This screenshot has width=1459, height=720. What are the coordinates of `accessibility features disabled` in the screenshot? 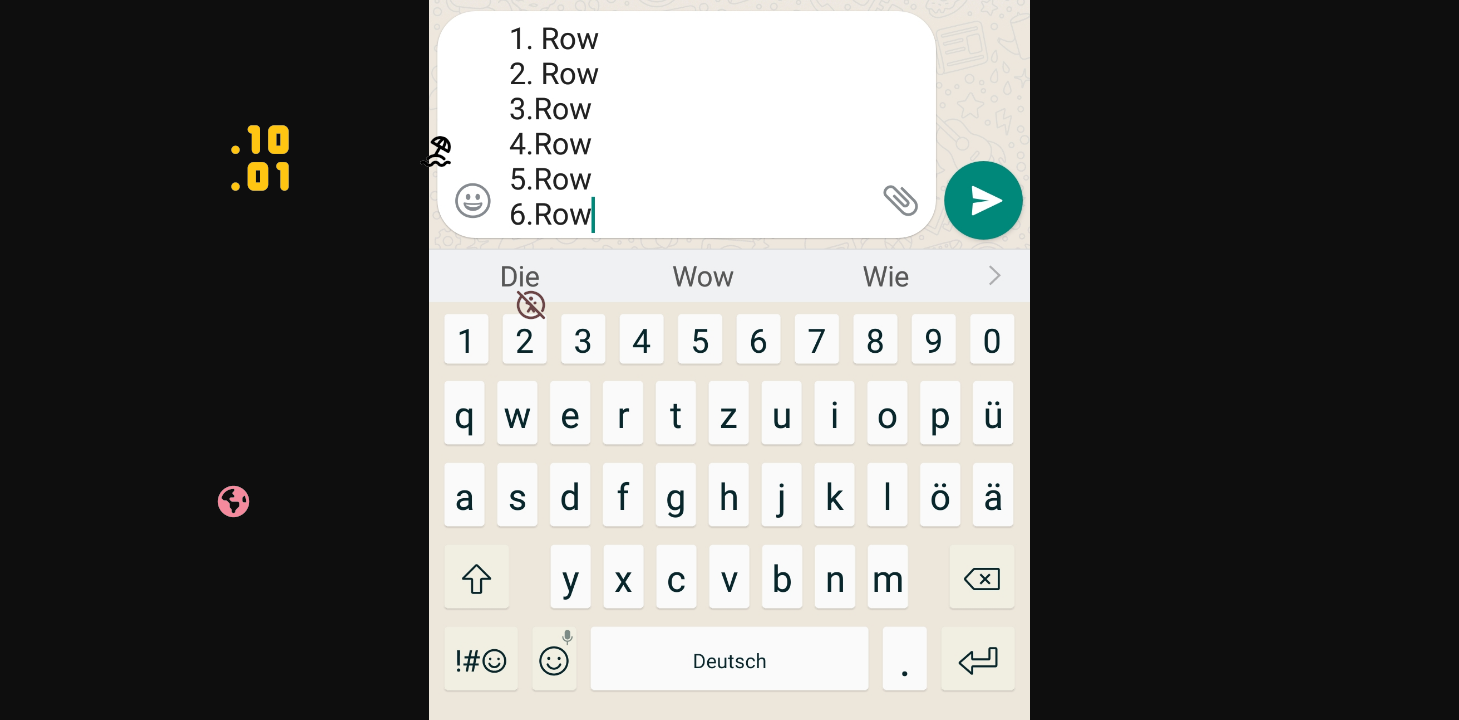 It's located at (531, 305).